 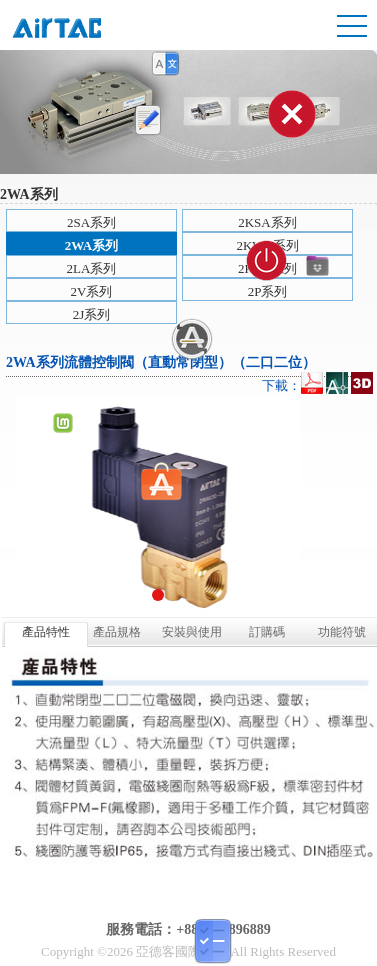 What do you see at coordinates (63, 423) in the screenshot?
I see `open linux mint application` at bounding box center [63, 423].